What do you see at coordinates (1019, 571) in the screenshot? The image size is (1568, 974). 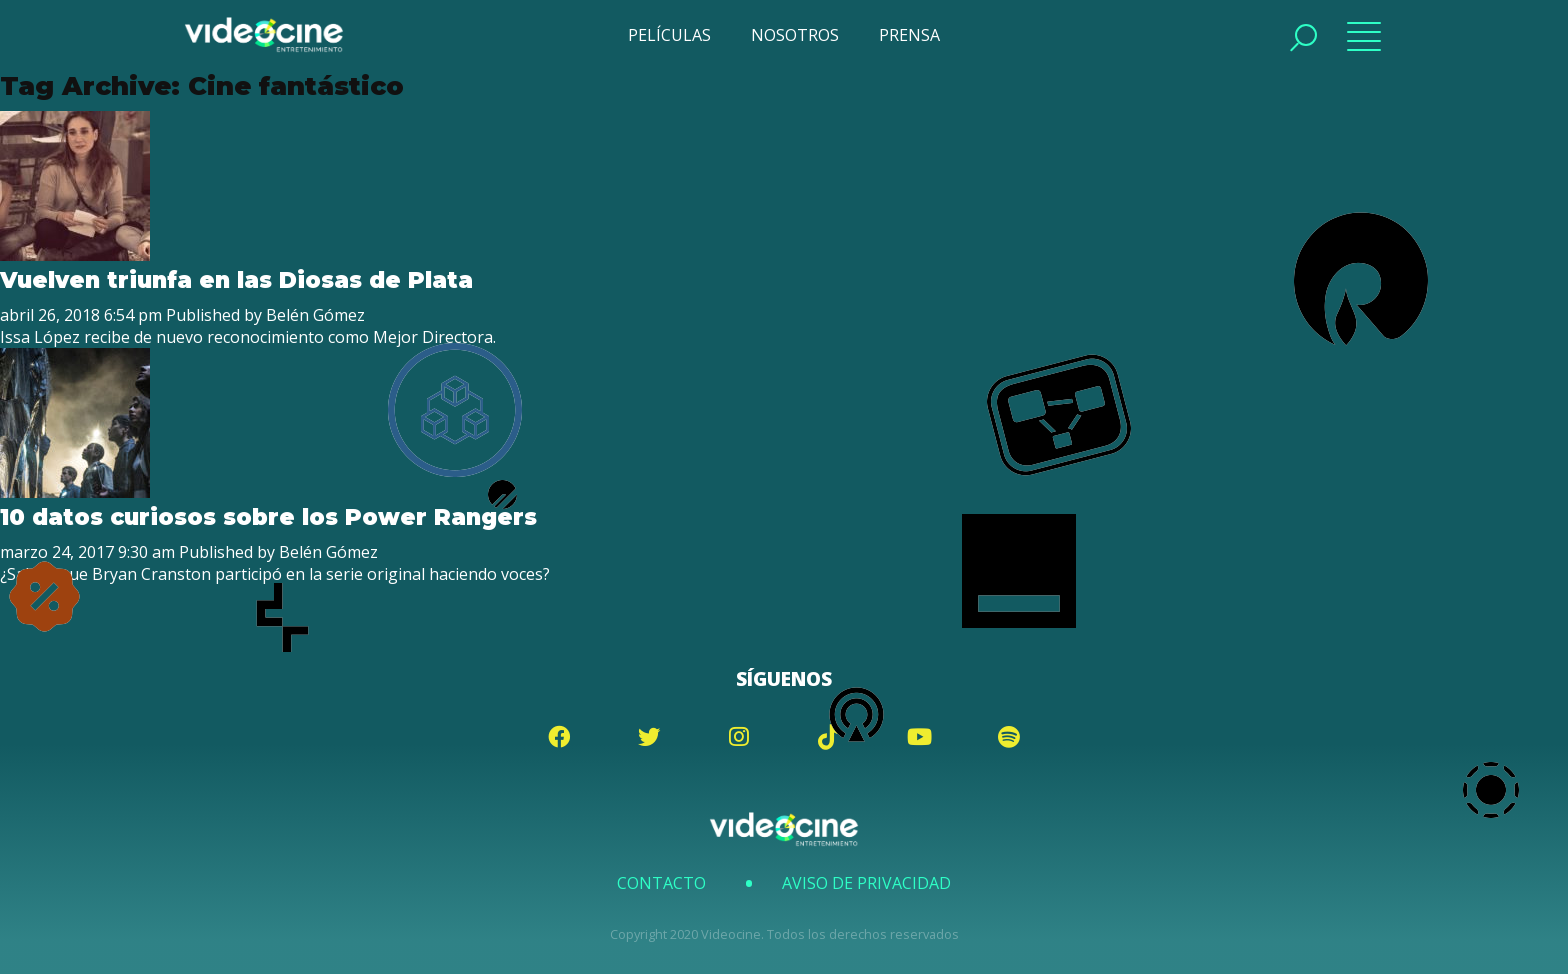 I see `orange telecom company logo` at bounding box center [1019, 571].